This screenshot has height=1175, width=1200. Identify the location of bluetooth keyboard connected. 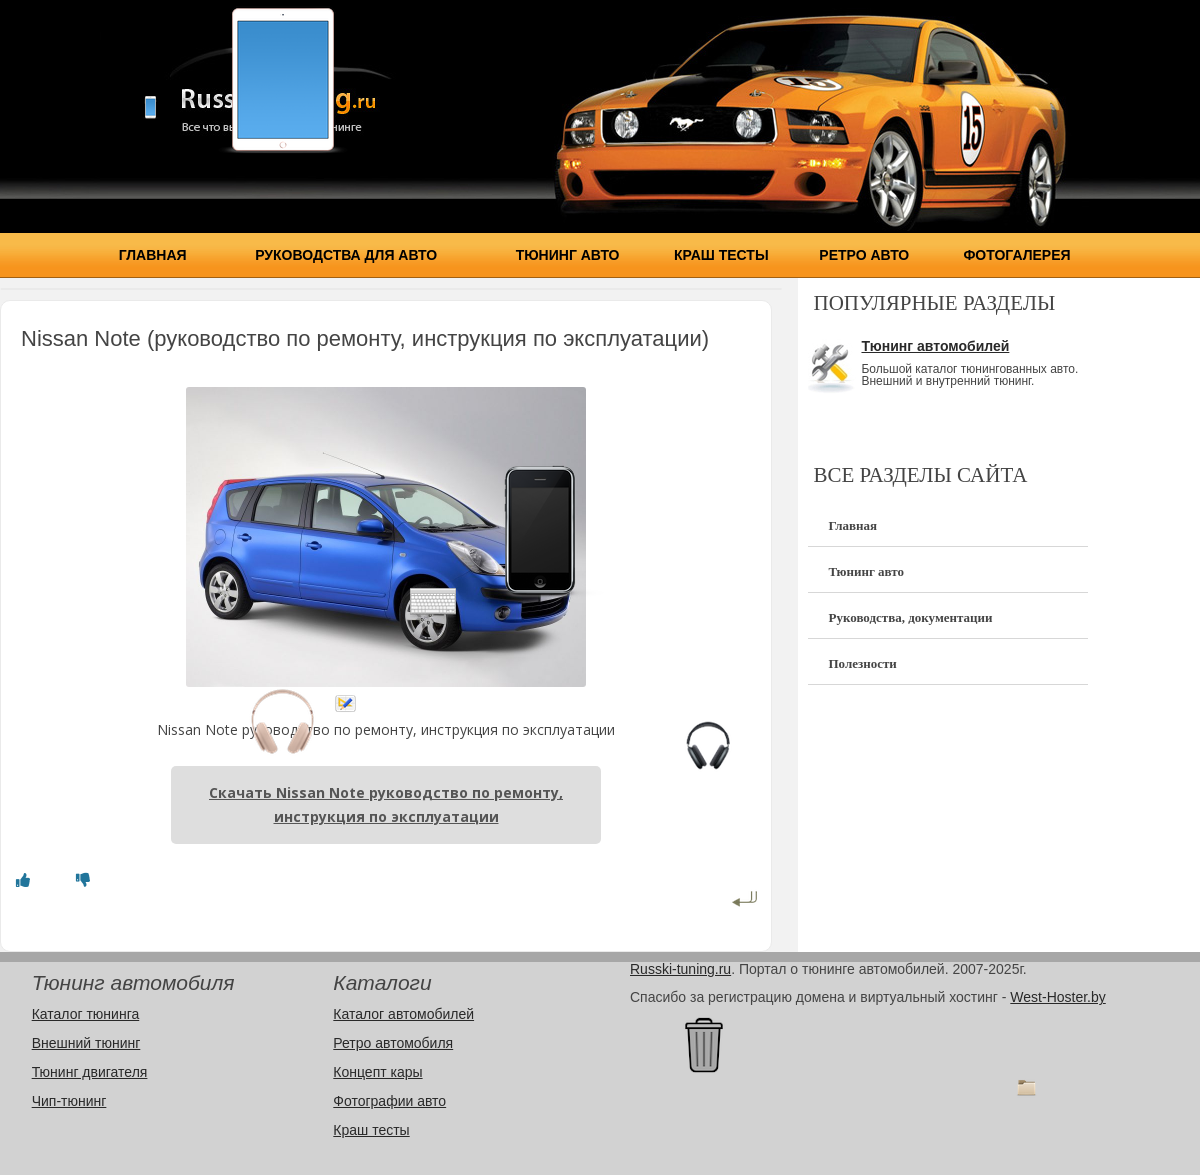
(433, 596).